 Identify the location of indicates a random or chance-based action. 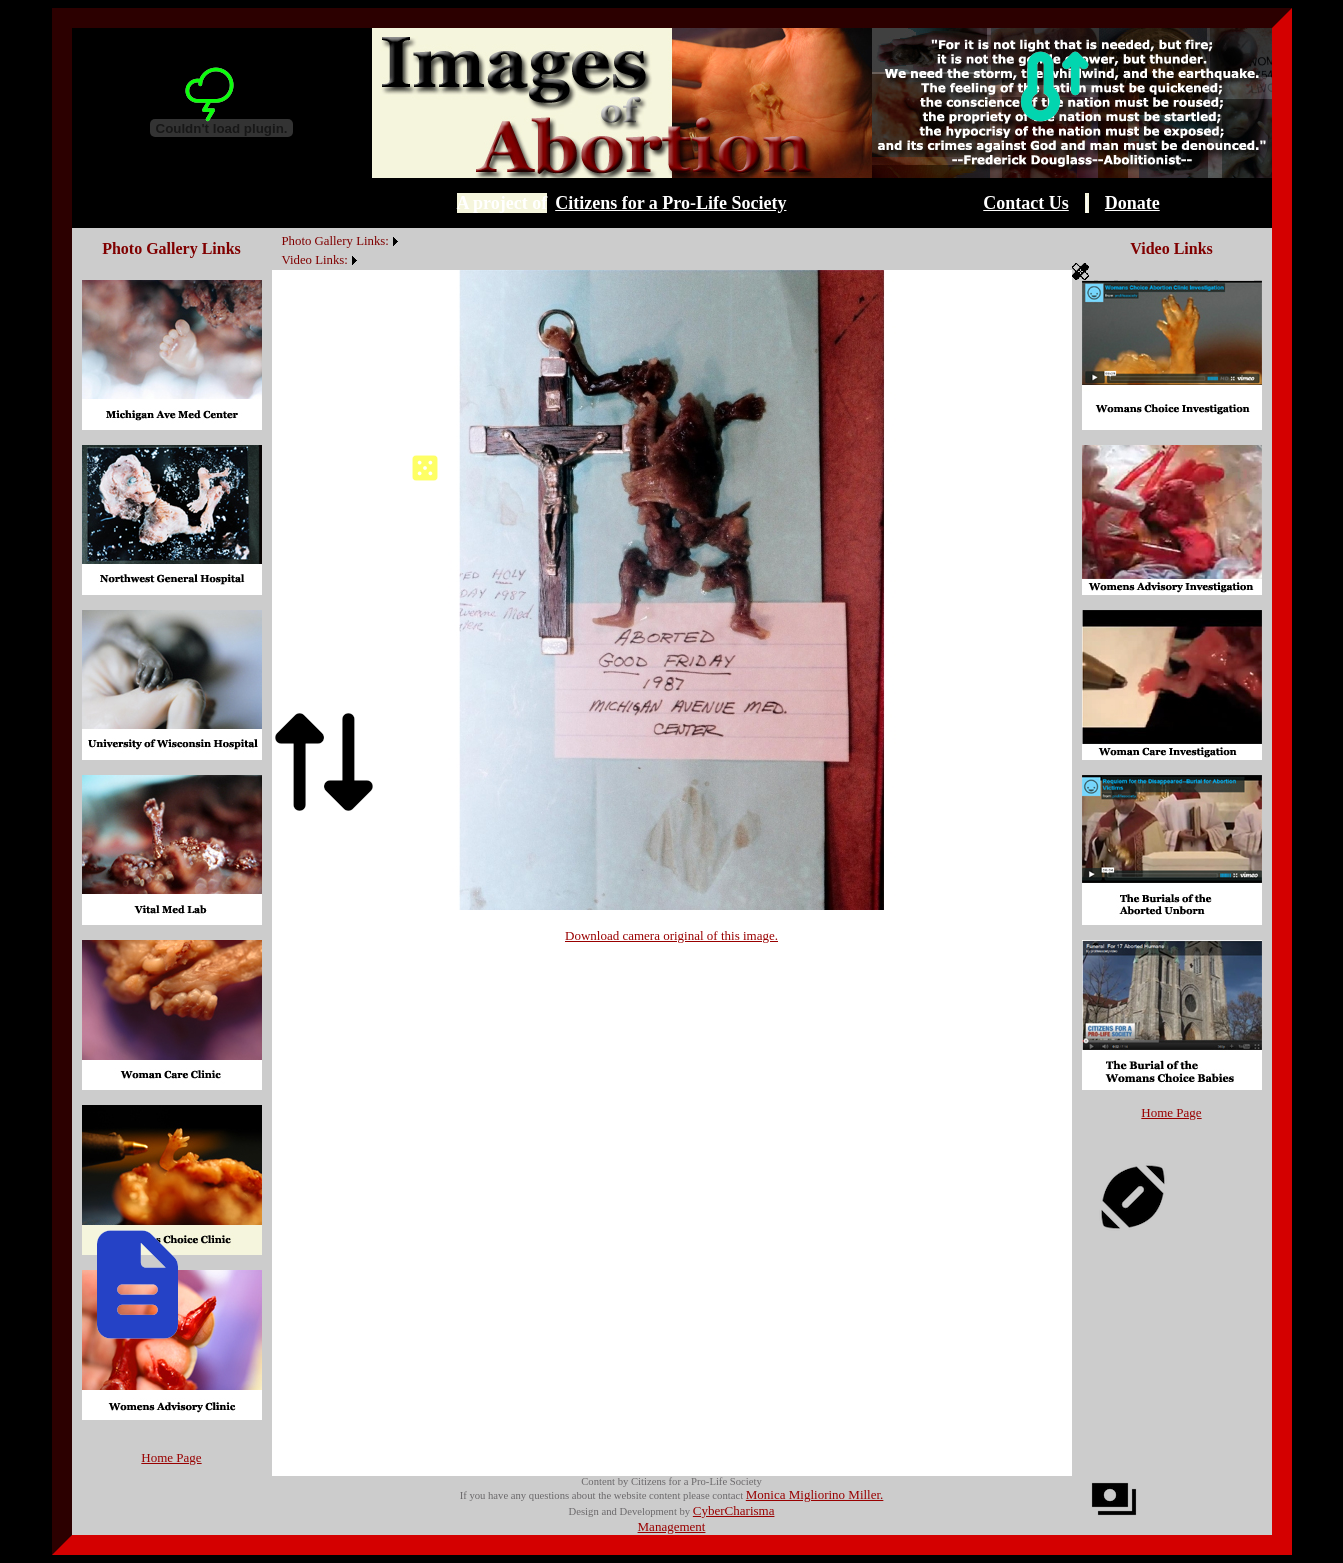
(425, 468).